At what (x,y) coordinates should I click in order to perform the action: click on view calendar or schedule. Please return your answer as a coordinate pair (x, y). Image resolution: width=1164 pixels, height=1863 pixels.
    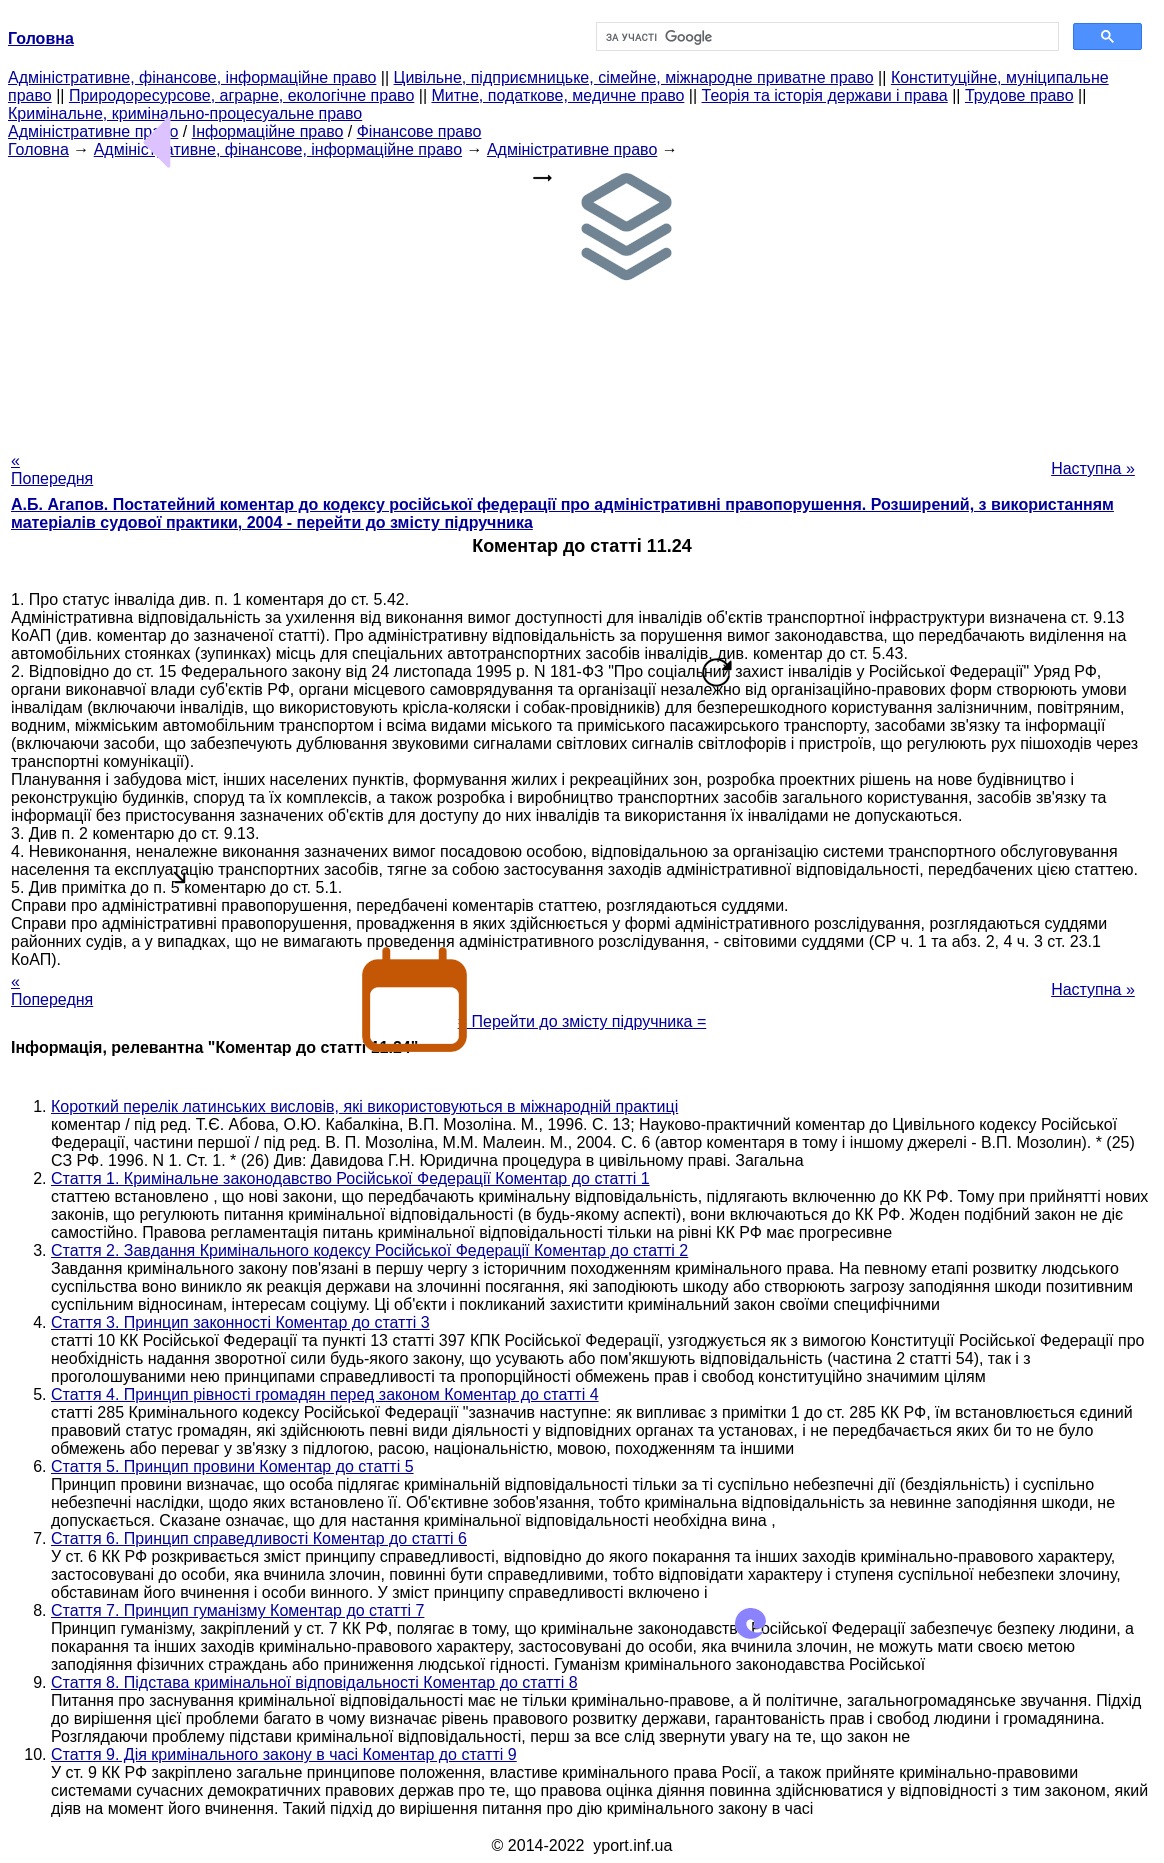
    Looking at the image, I should click on (414, 999).